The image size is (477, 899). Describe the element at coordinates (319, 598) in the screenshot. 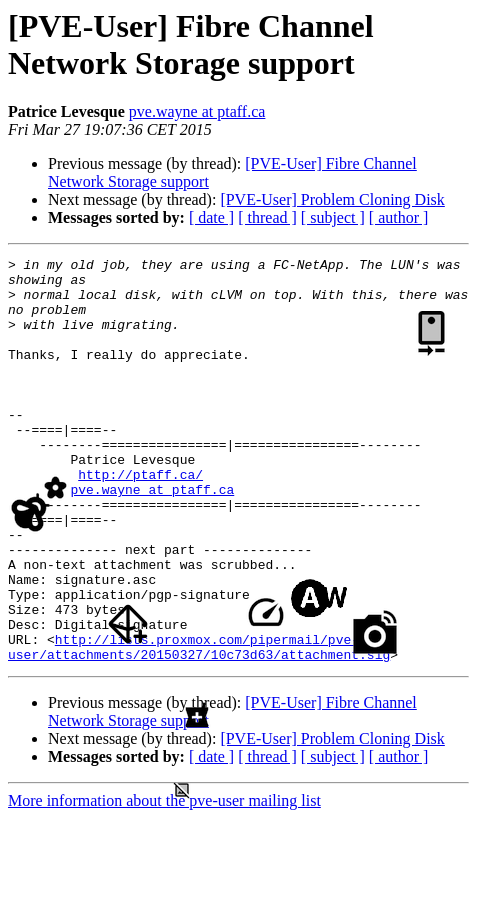

I see `toggle automatic white balance` at that location.